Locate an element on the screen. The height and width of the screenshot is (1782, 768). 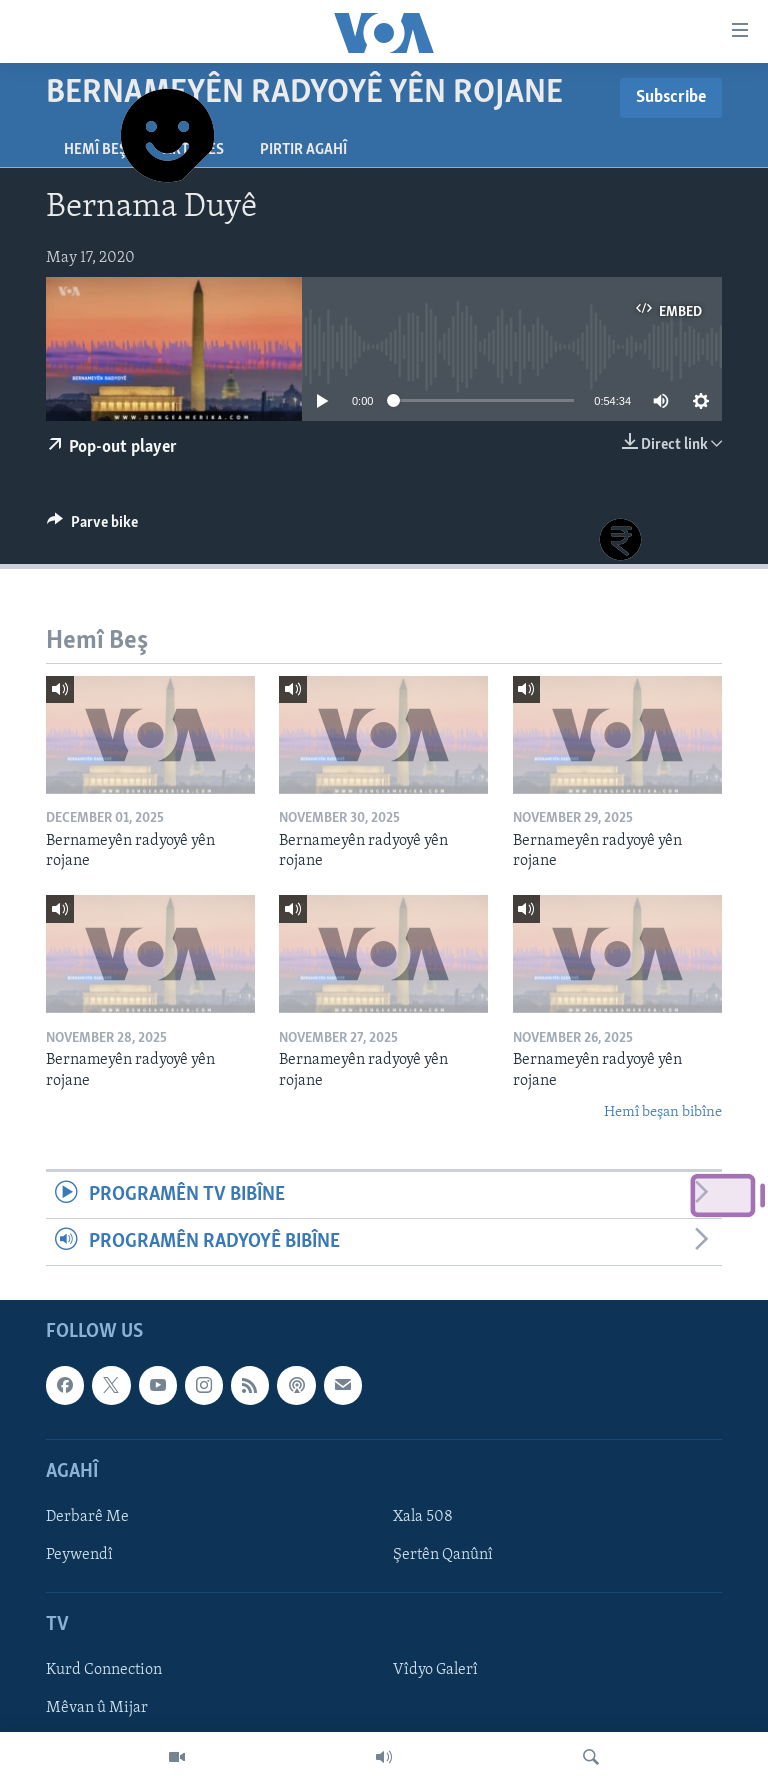
indicates battery is empty or depleted is located at coordinates (726, 1195).